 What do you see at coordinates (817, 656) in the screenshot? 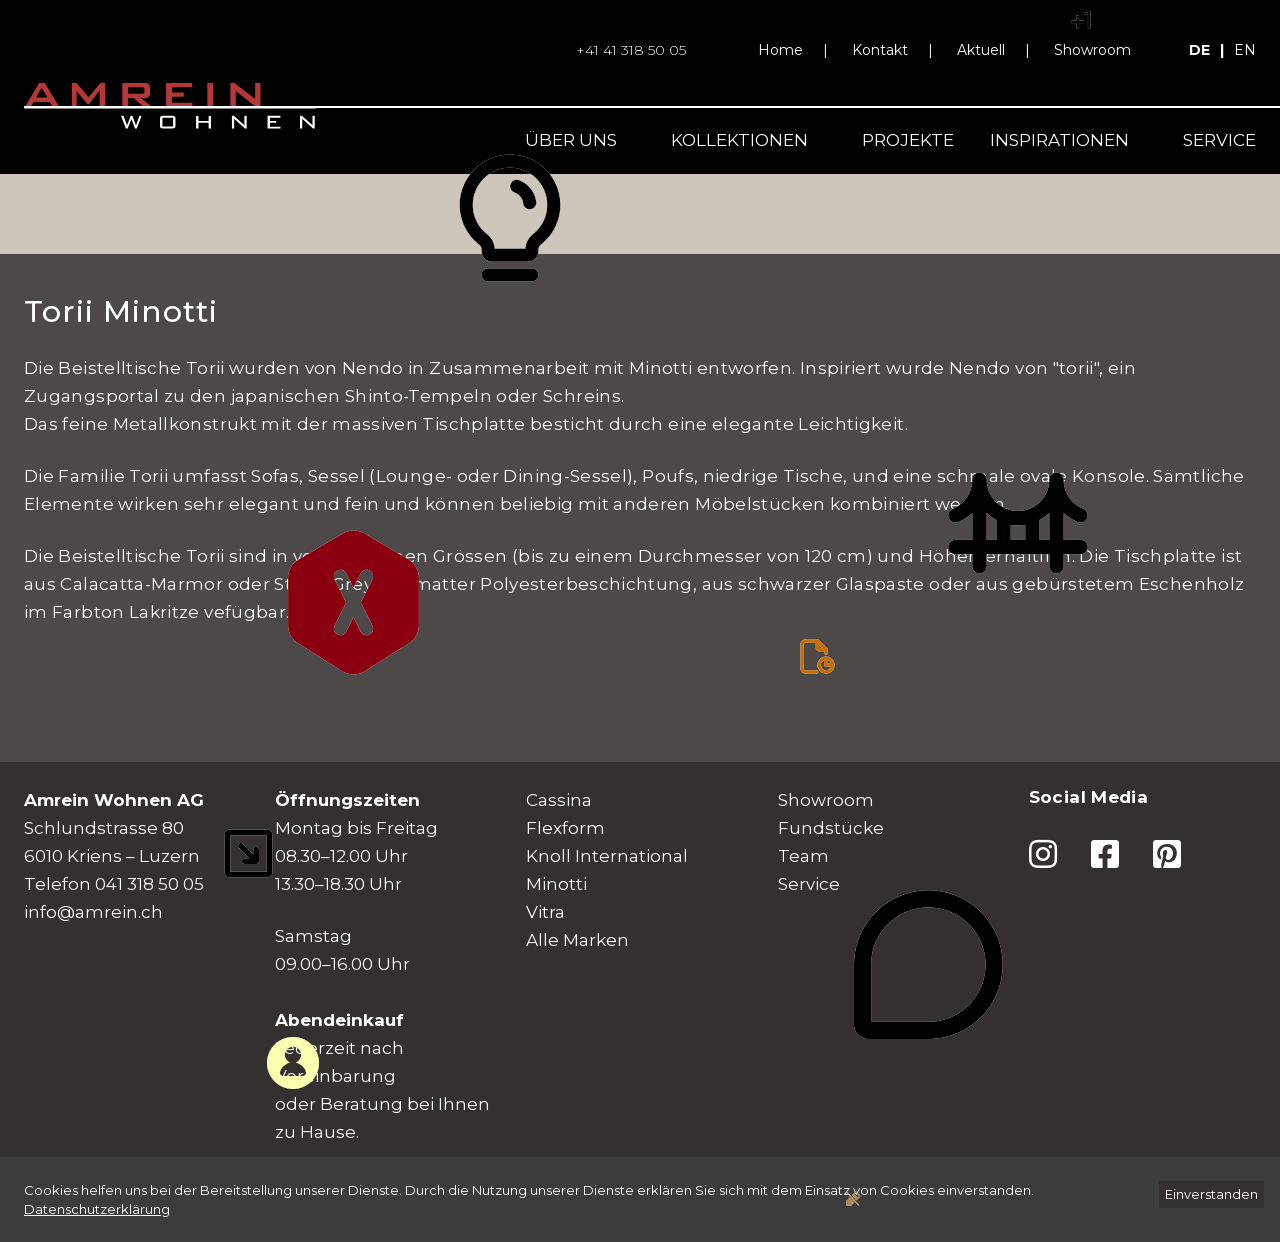
I see `view file analytics or report` at bounding box center [817, 656].